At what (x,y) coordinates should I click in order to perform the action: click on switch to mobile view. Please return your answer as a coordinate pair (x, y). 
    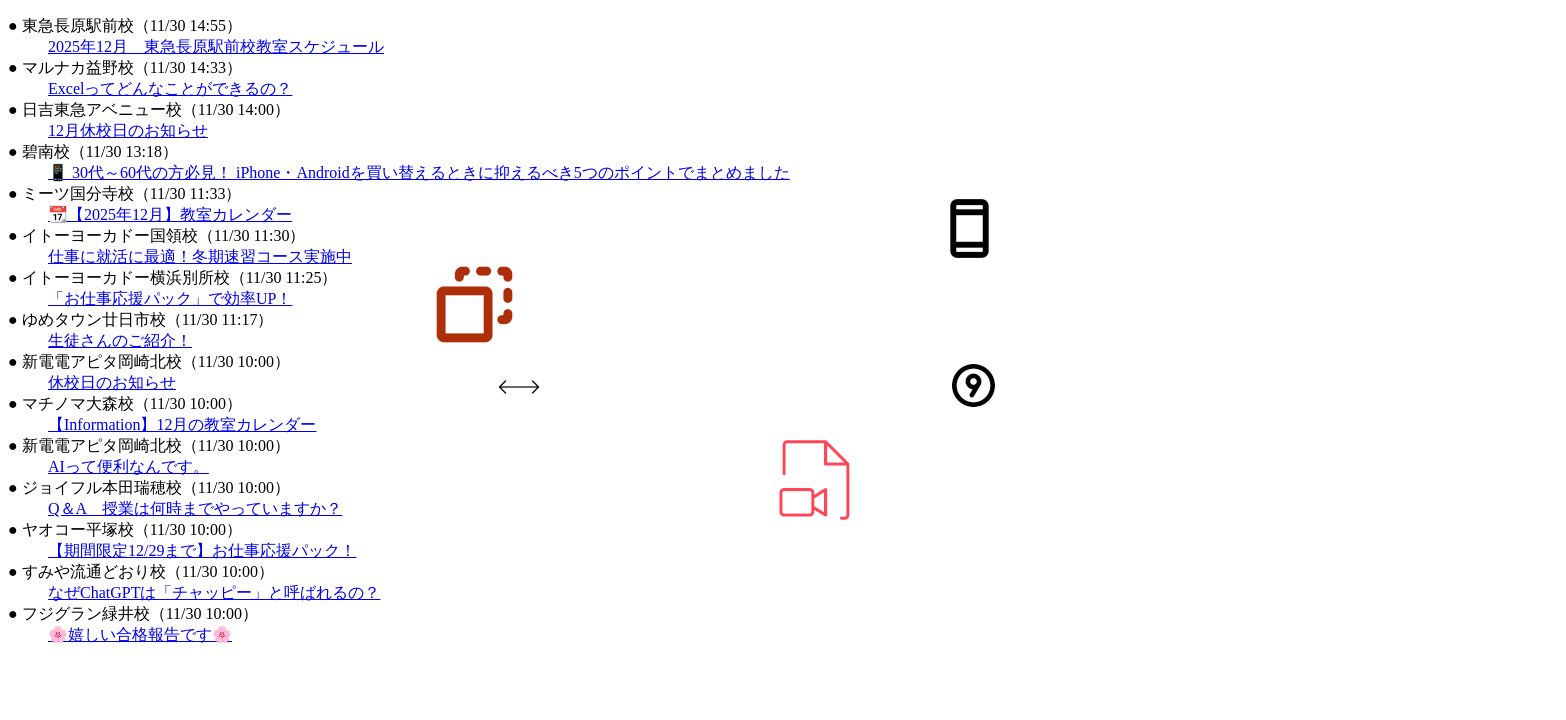
    Looking at the image, I should click on (969, 228).